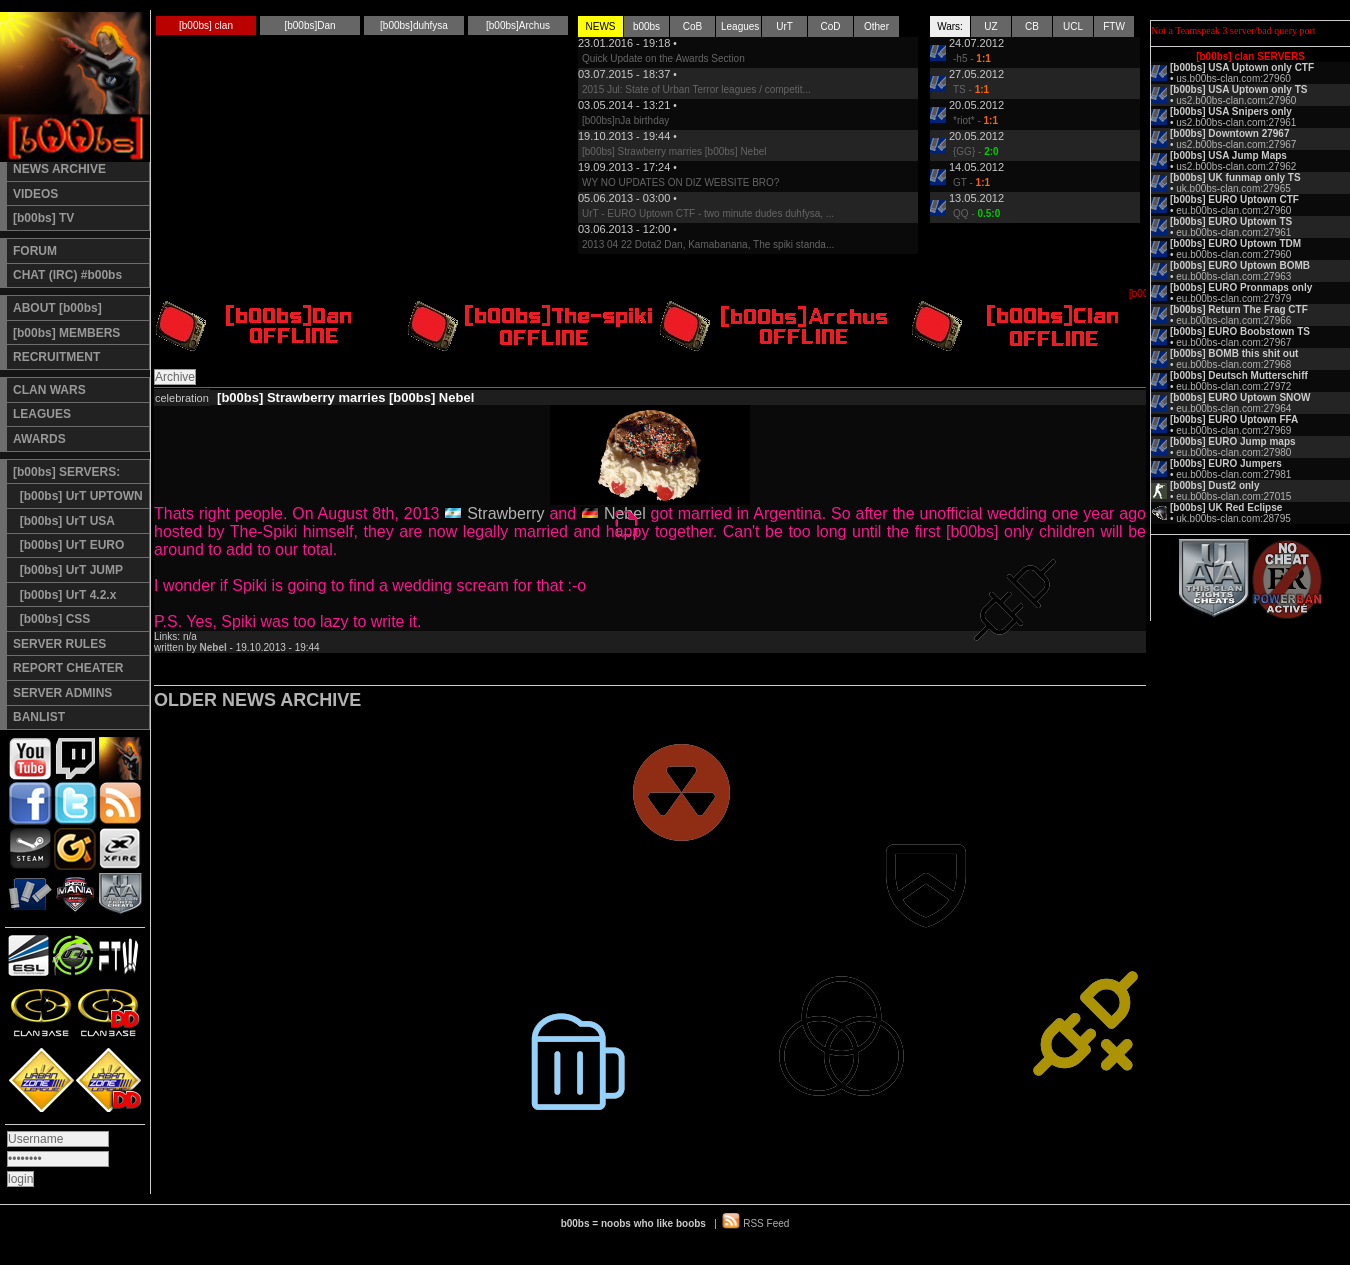 This screenshot has height=1265, width=1350. I want to click on a draft or unsaved file, so click(626, 523).